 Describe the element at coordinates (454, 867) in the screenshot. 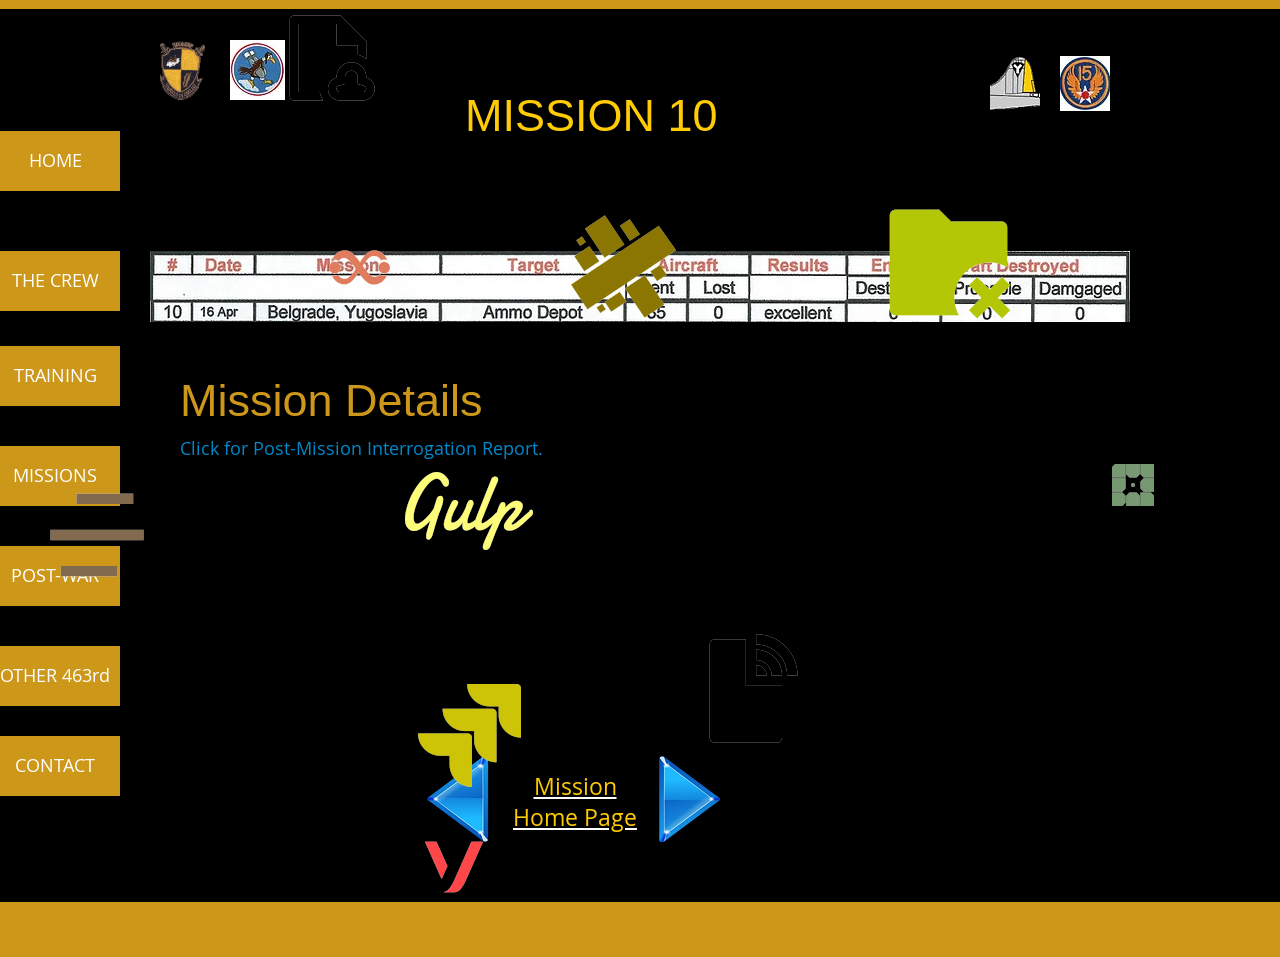

I see `vonage app or service` at that location.